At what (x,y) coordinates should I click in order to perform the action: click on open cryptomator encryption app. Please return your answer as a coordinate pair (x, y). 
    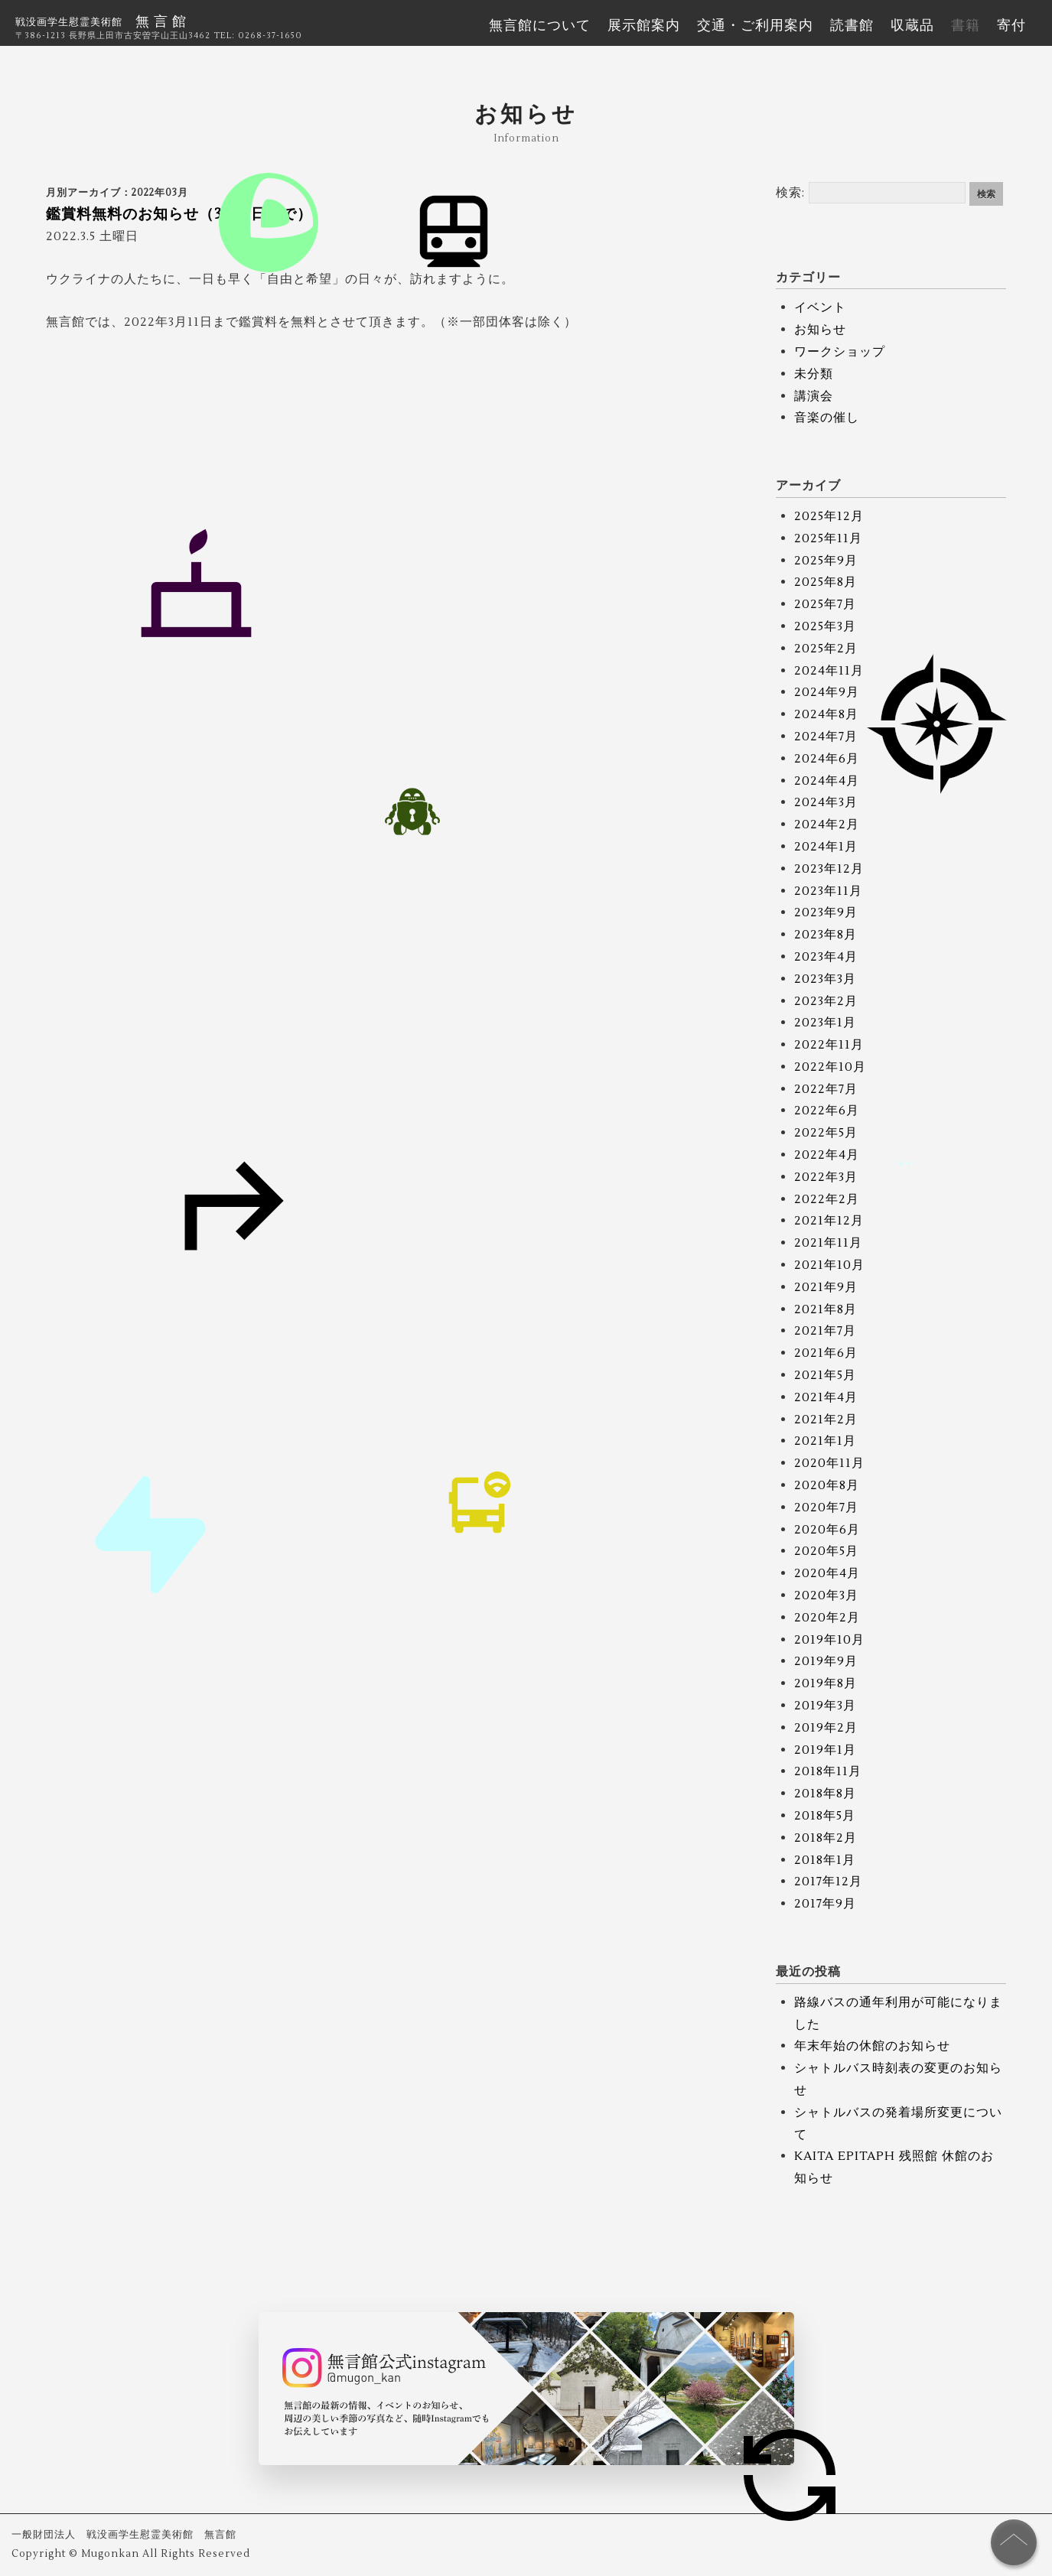
    Looking at the image, I should click on (412, 812).